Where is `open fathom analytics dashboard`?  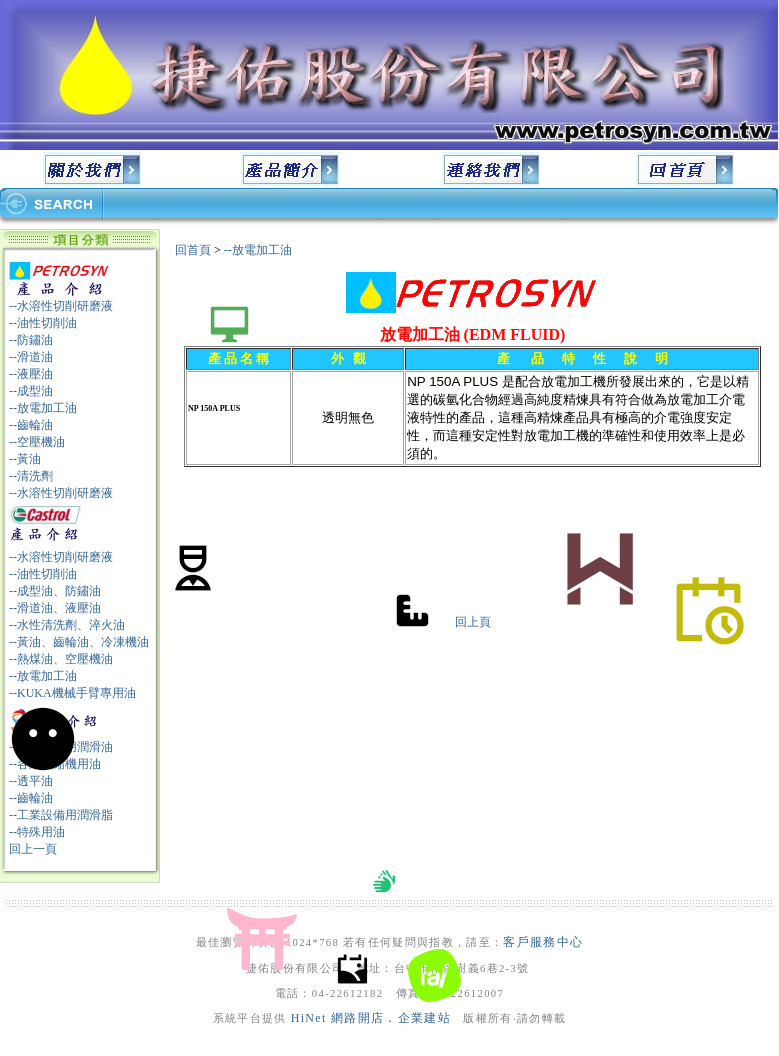 open fathom analytics dashboard is located at coordinates (434, 975).